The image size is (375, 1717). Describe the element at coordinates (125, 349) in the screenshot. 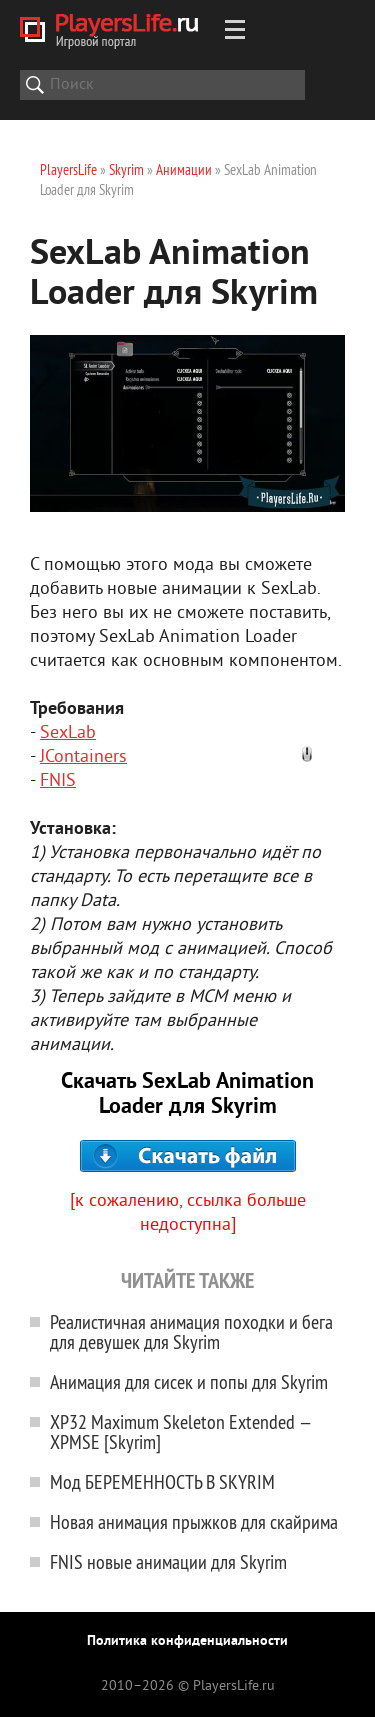

I see `open your documents folder` at that location.